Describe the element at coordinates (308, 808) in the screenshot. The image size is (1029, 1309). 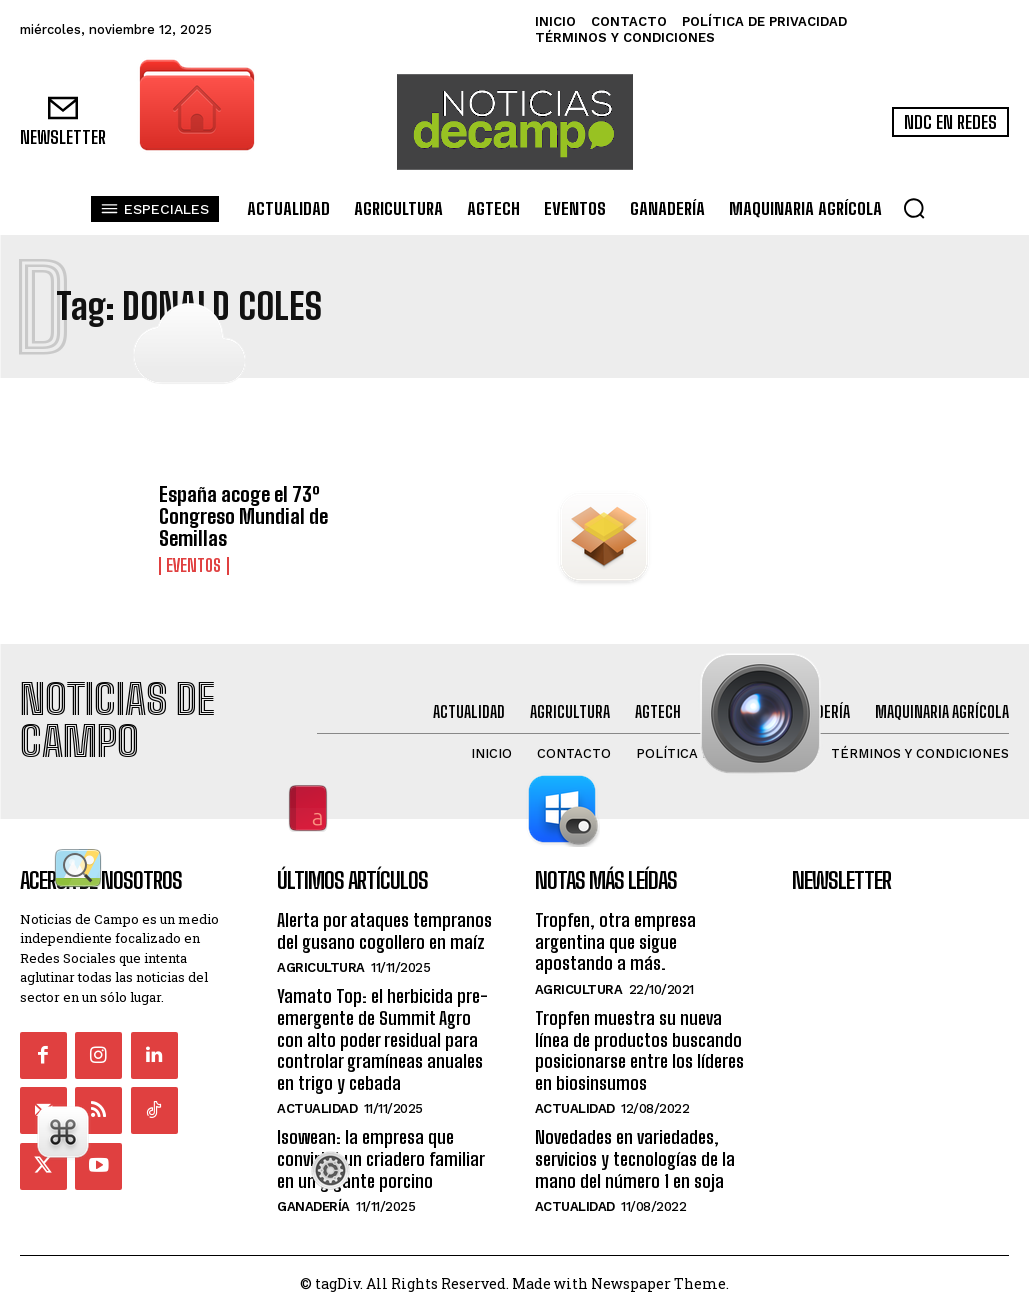
I see `open the dictionary app` at that location.